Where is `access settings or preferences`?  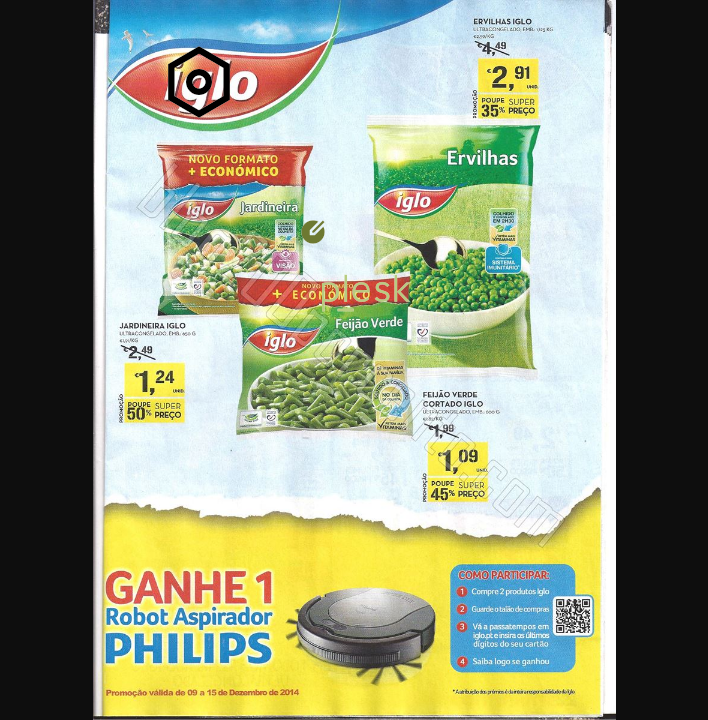 access settings or preferences is located at coordinates (199, 82).